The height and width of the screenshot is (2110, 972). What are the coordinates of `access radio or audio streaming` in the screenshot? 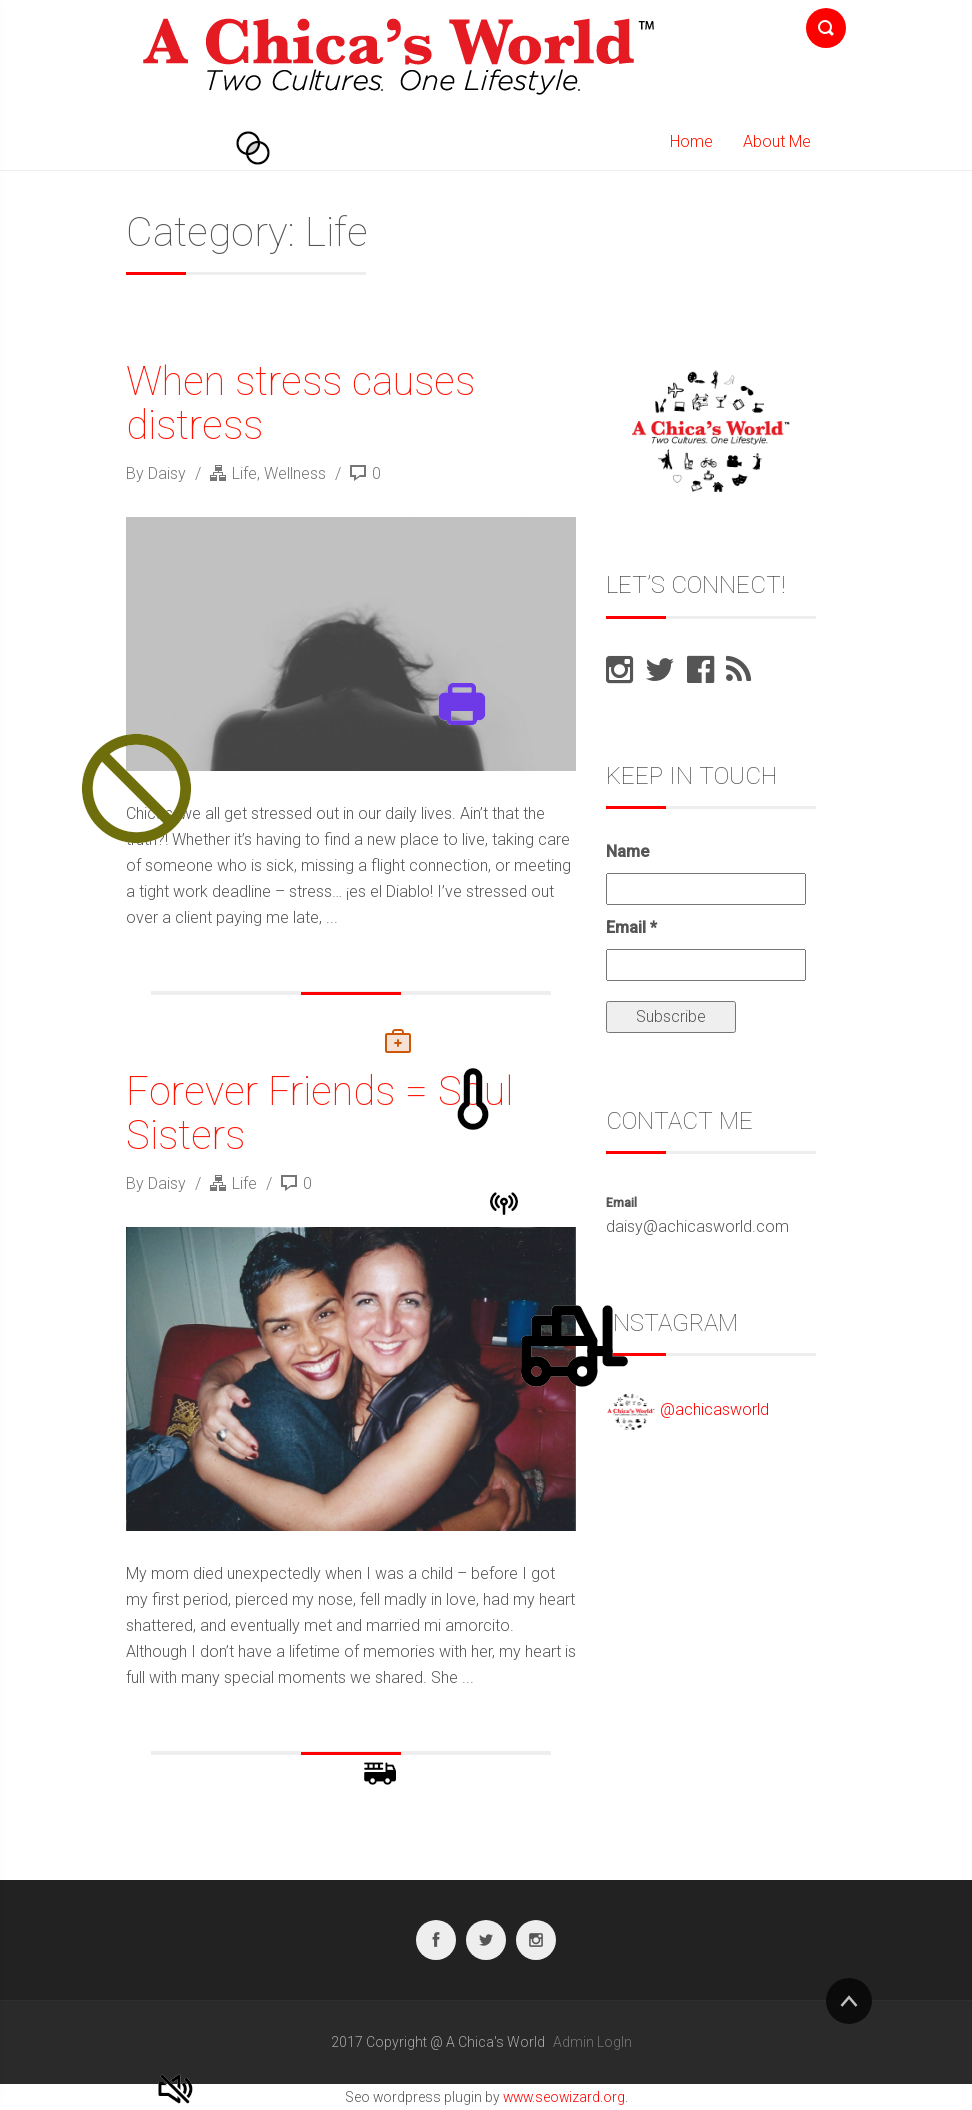 It's located at (504, 1203).